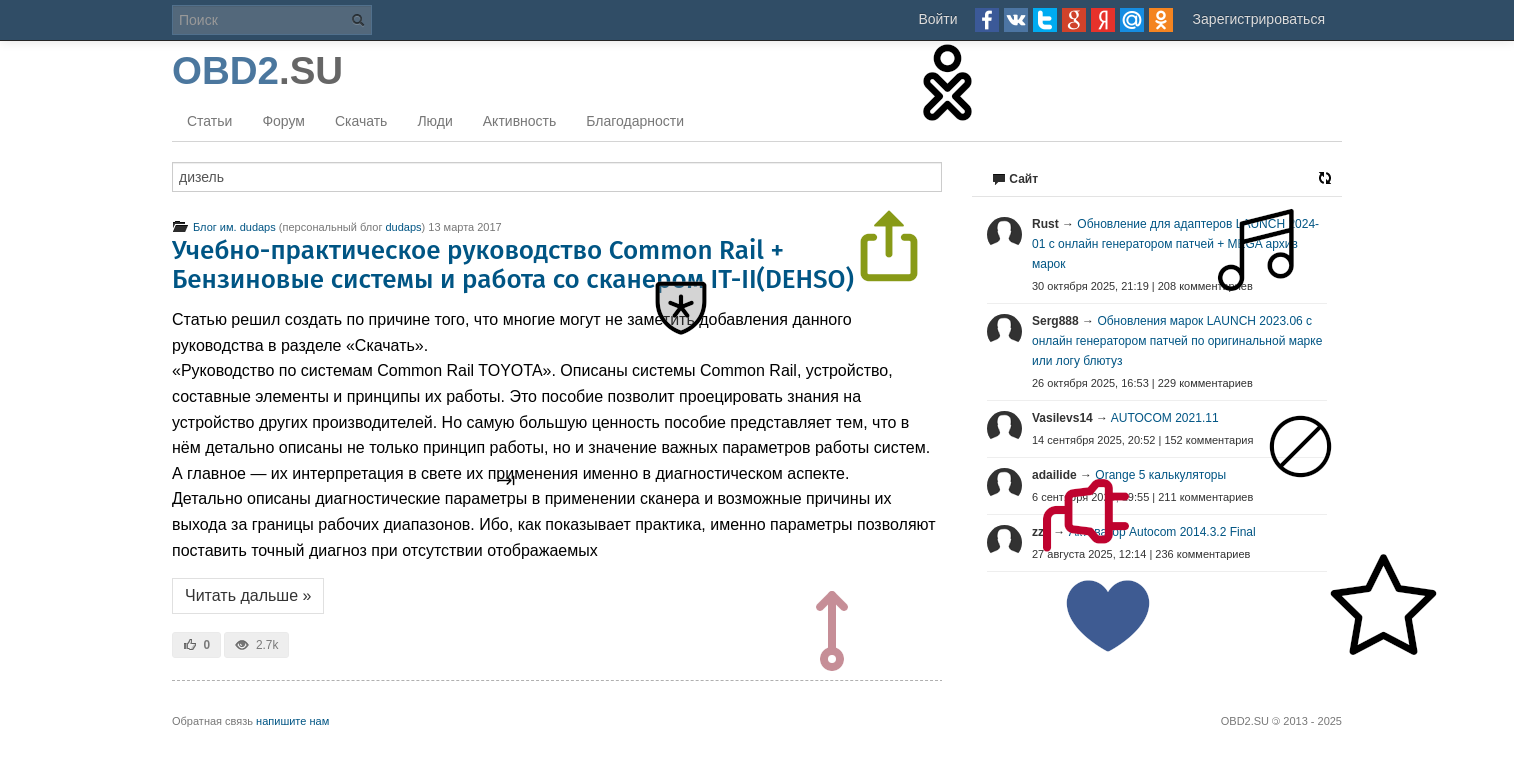  Describe the element at coordinates (947, 82) in the screenshot. I see `open sugarizer learning platform` at that location.